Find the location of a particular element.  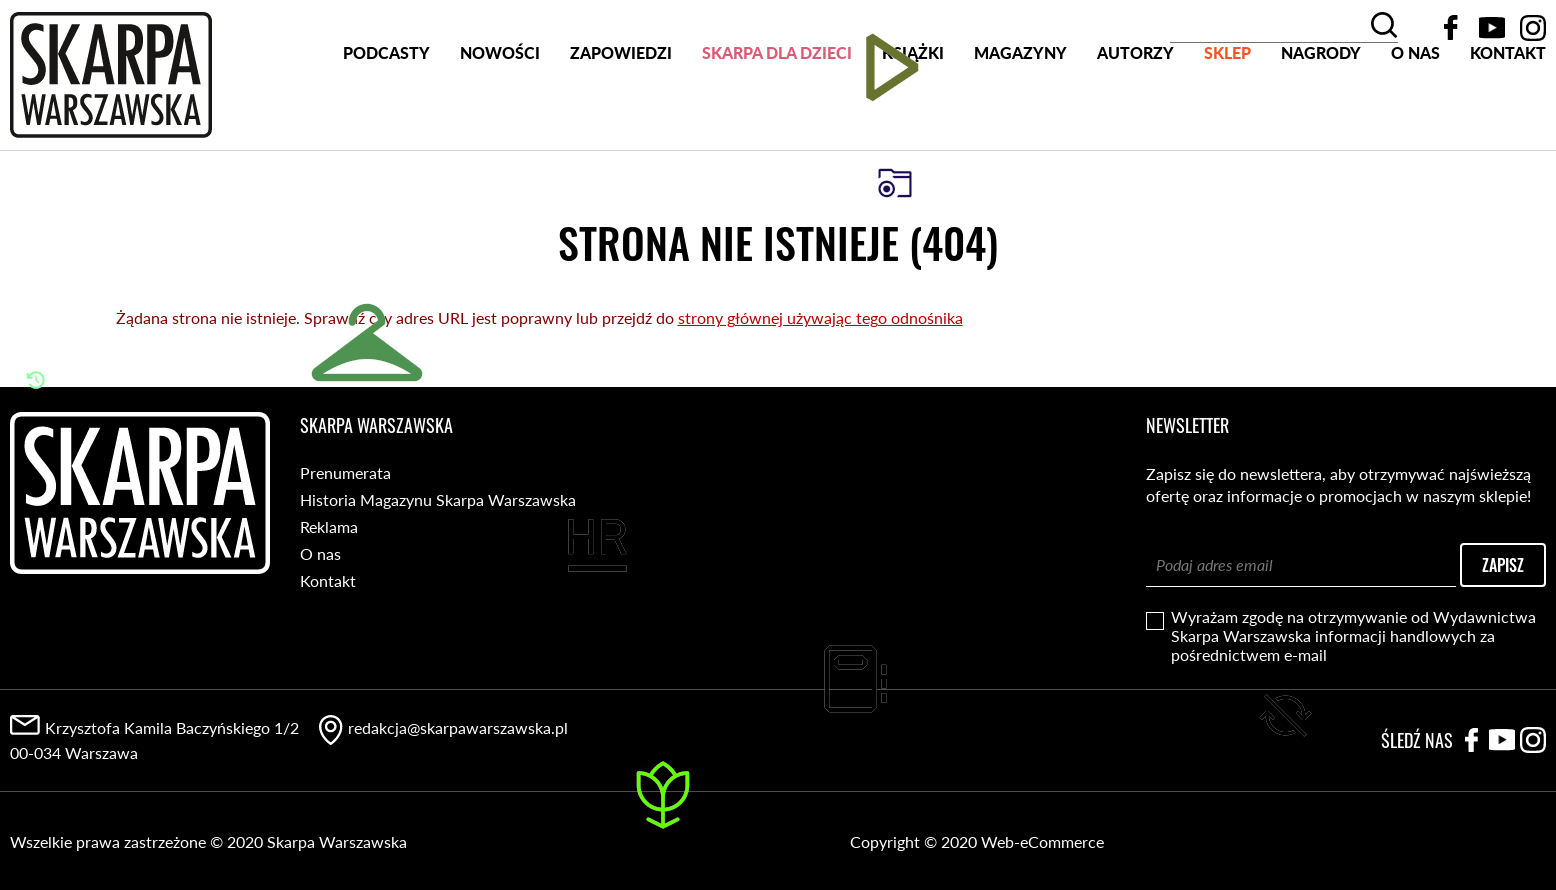

open notebook or journal view is located at coordinates (853, 679).